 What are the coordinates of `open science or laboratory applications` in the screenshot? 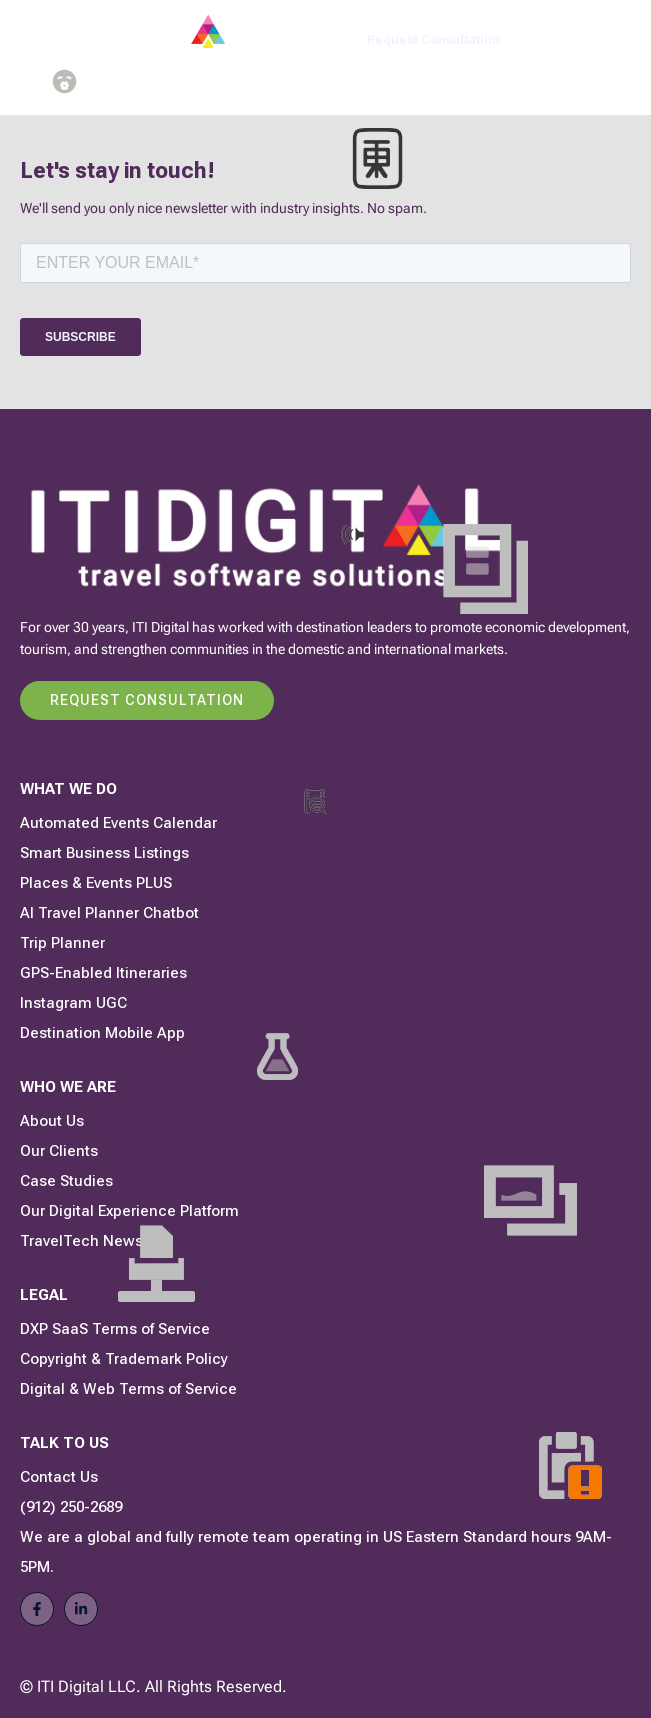 It's located at (277, 1056).